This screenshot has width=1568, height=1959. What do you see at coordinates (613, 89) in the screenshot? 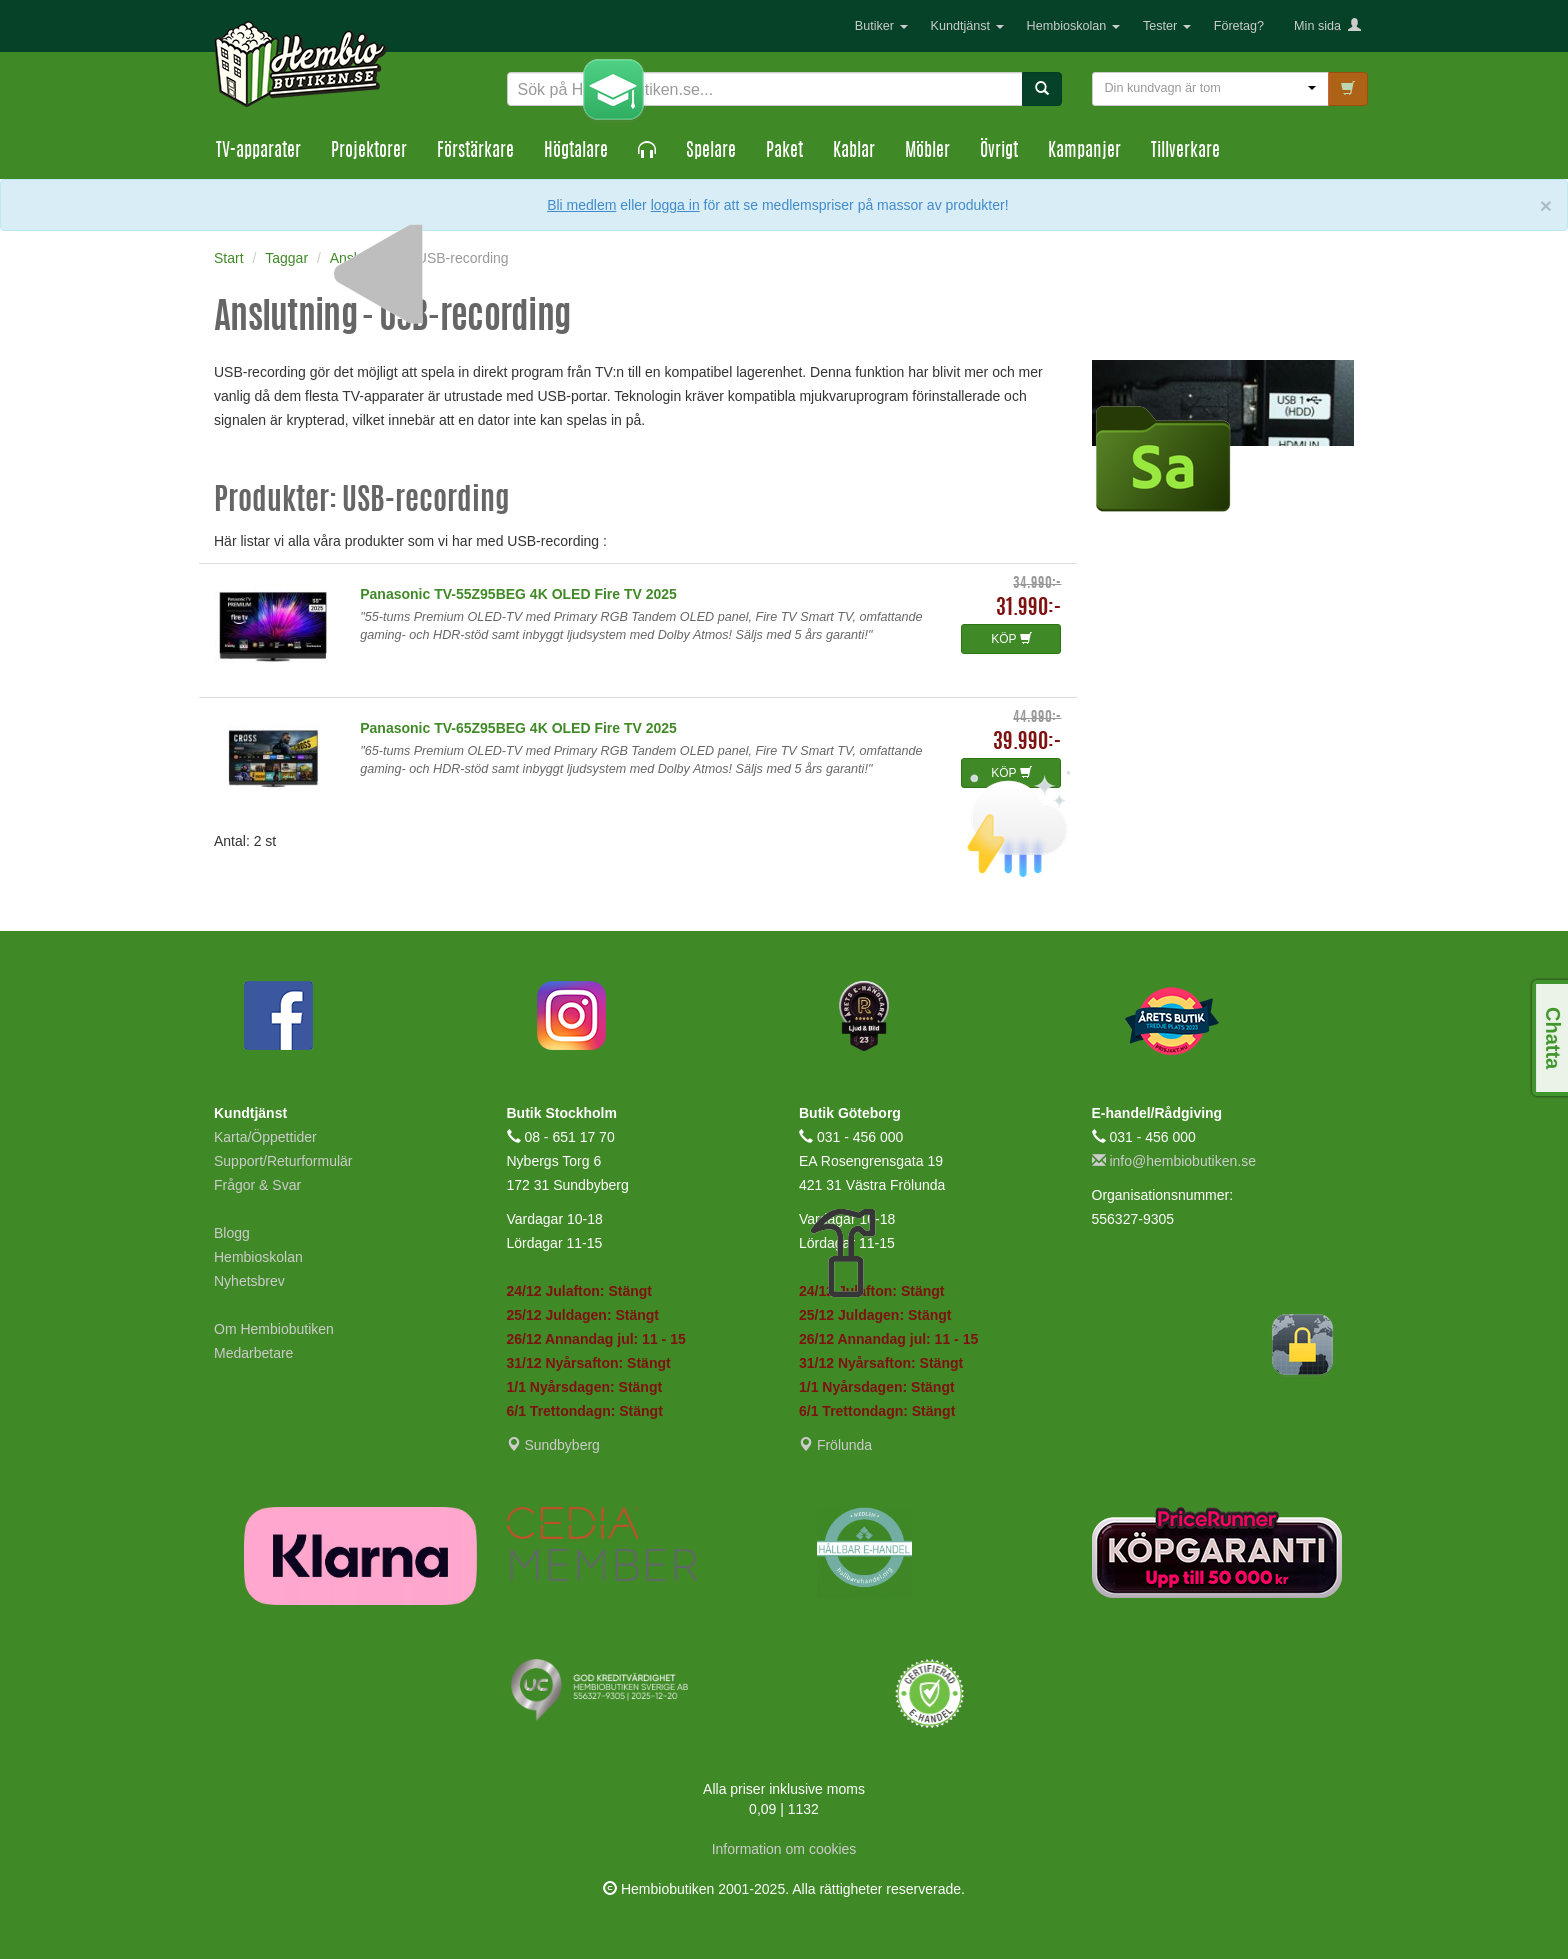
I see `open education or learning apps` at bounding box center [613, 89].